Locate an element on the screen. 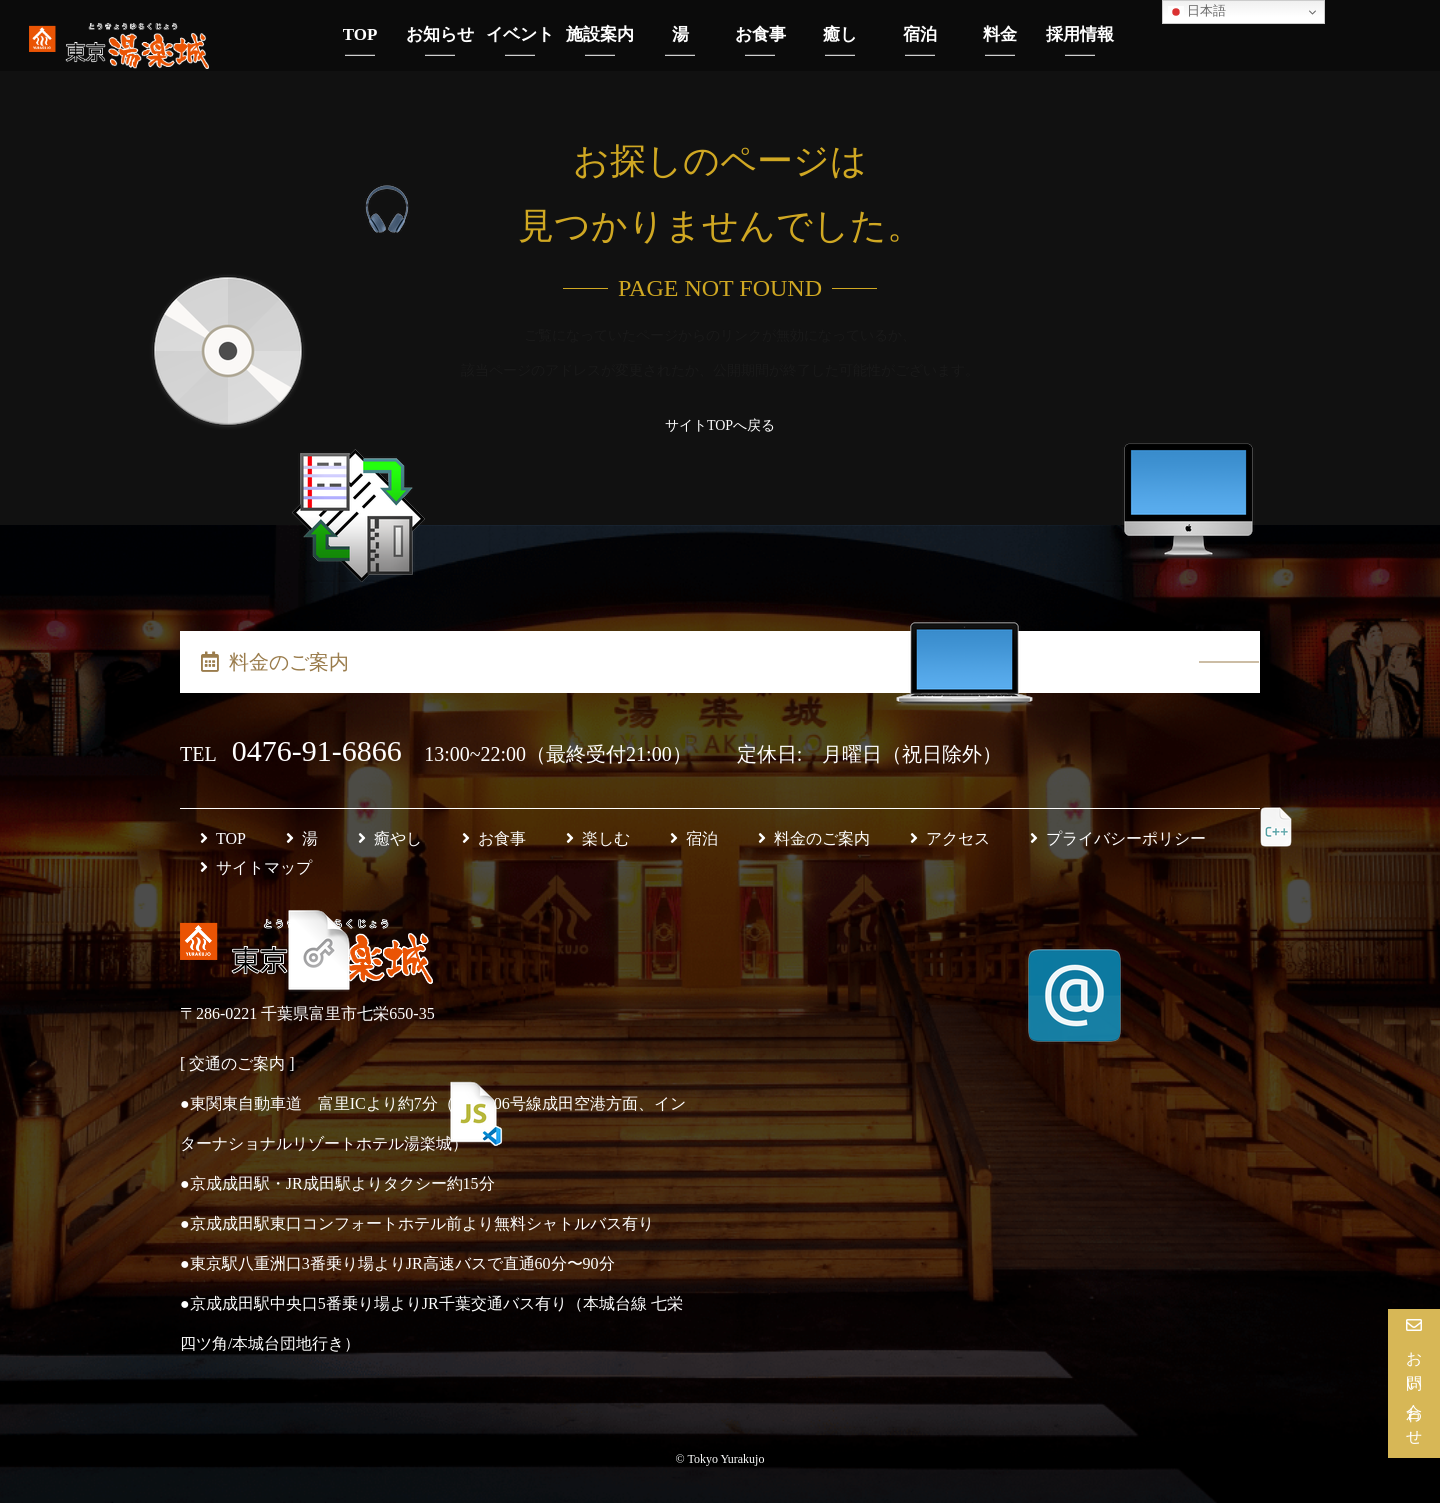 Image resolution: width=1440 pixels, height=1503 pixels. connect bluetooth headphones is located at coordinates (387, 209).